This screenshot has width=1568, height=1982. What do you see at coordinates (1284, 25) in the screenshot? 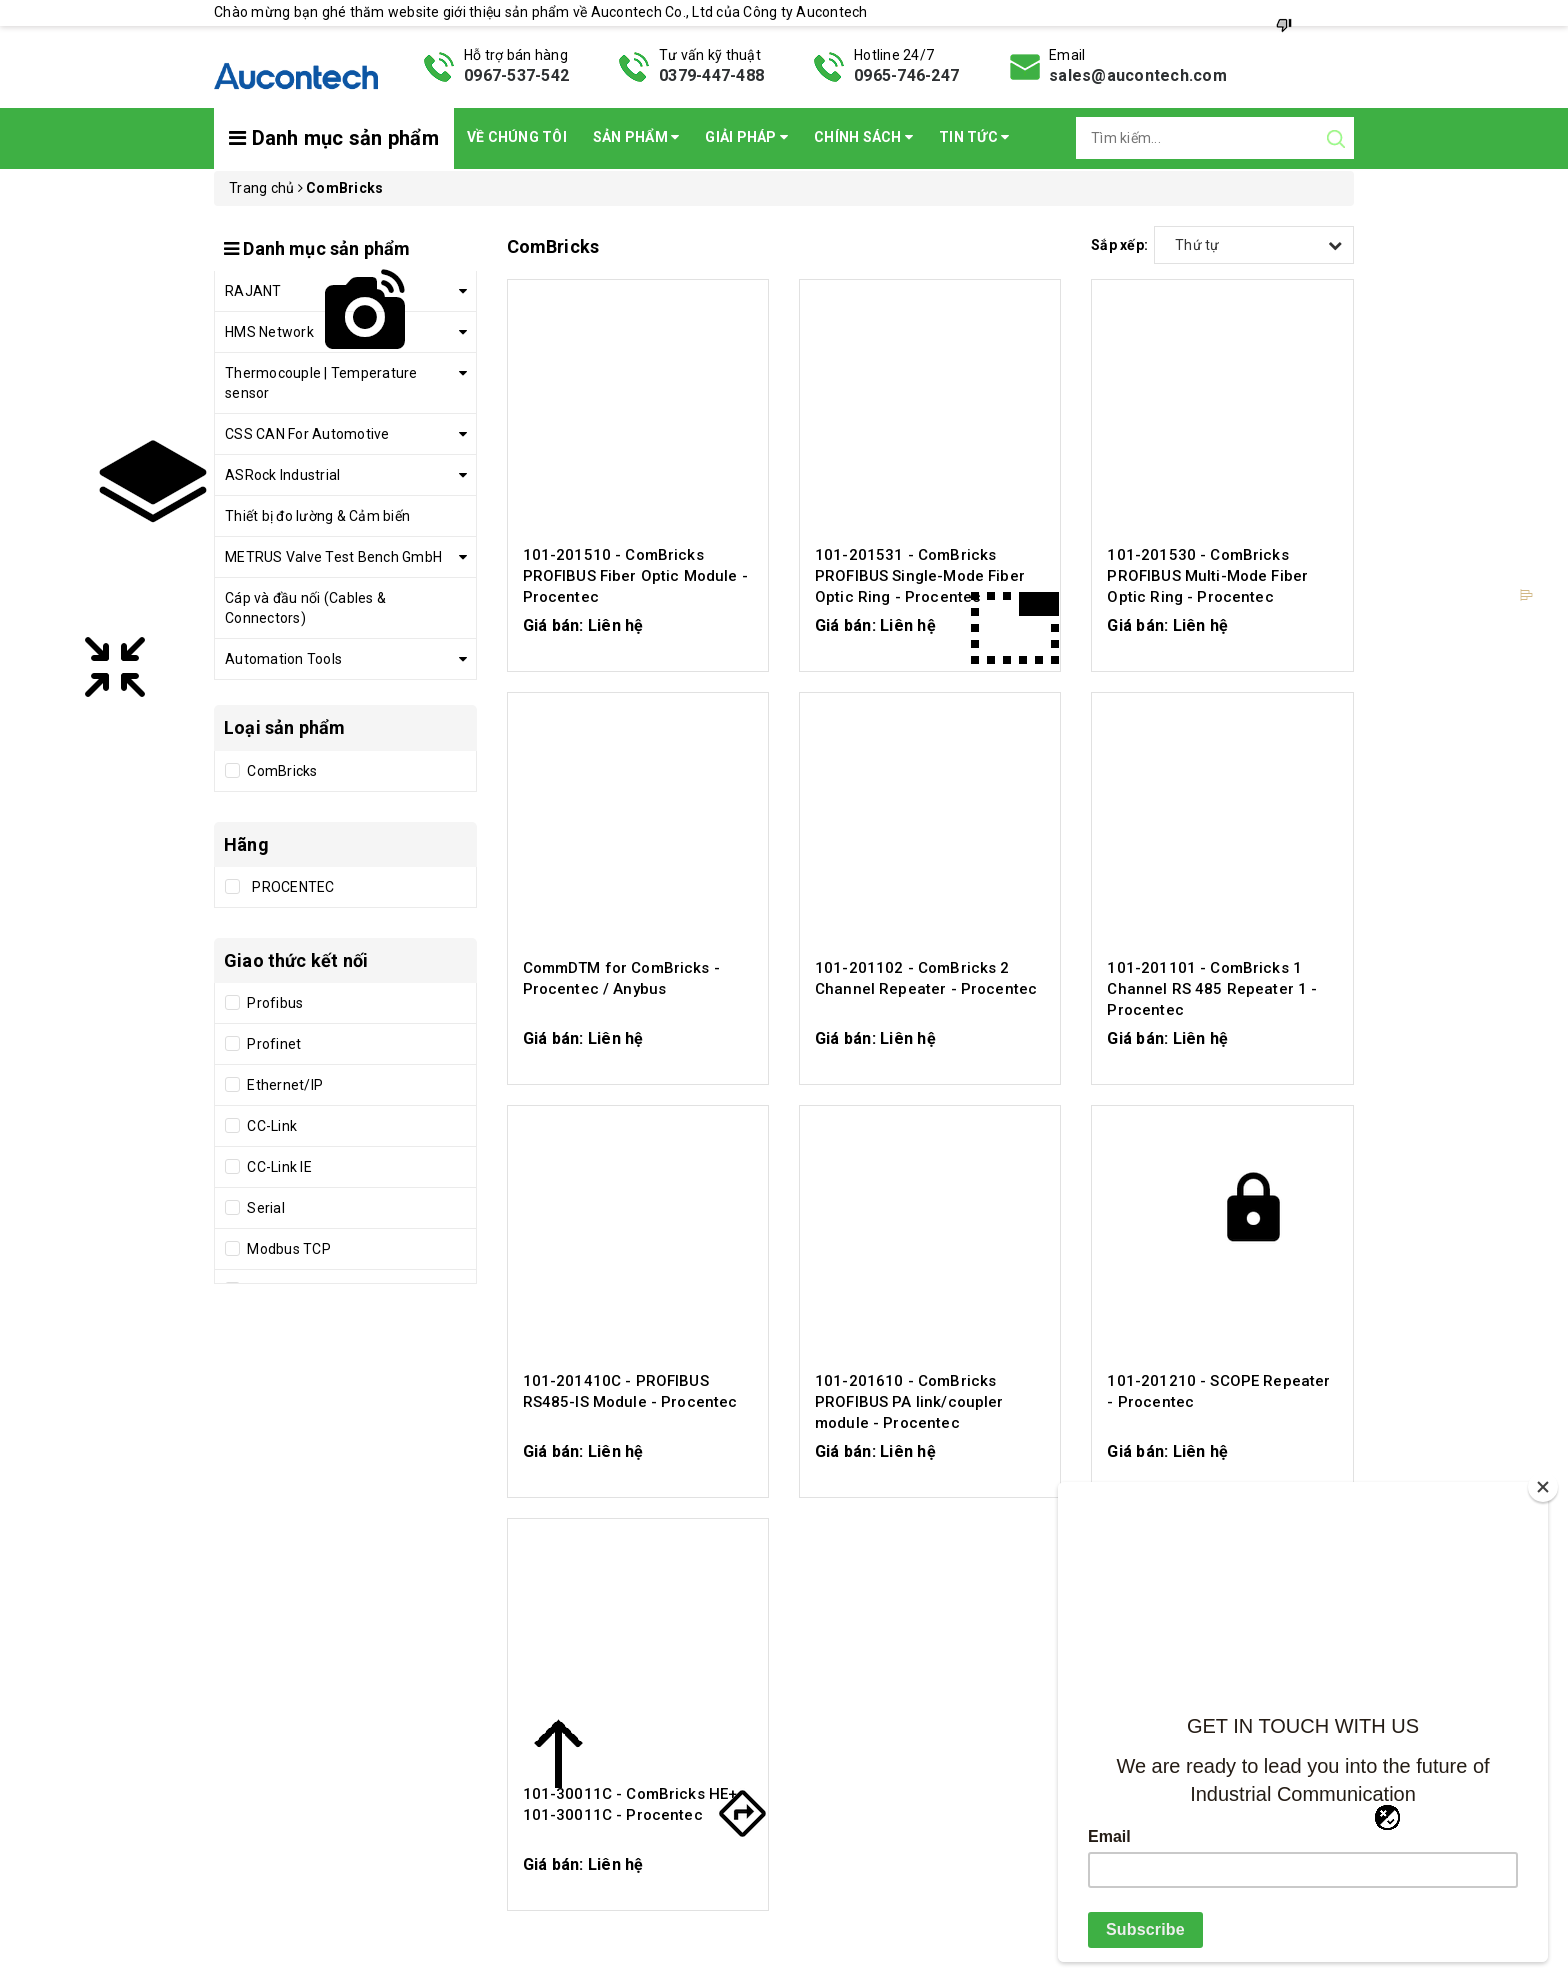
I see `dislike or downvote content` at bounding box center [1284, 25].